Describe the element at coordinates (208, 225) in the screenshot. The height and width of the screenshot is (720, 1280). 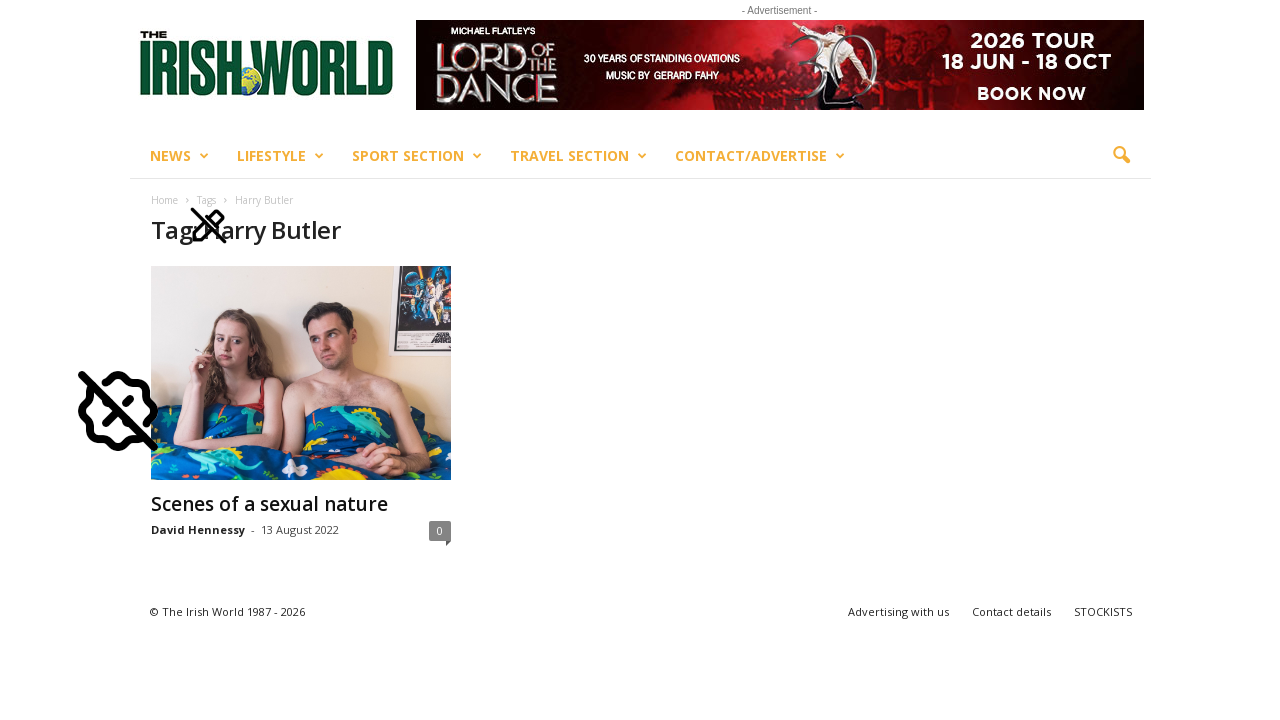
I see `color picker tool disabled` at that location.